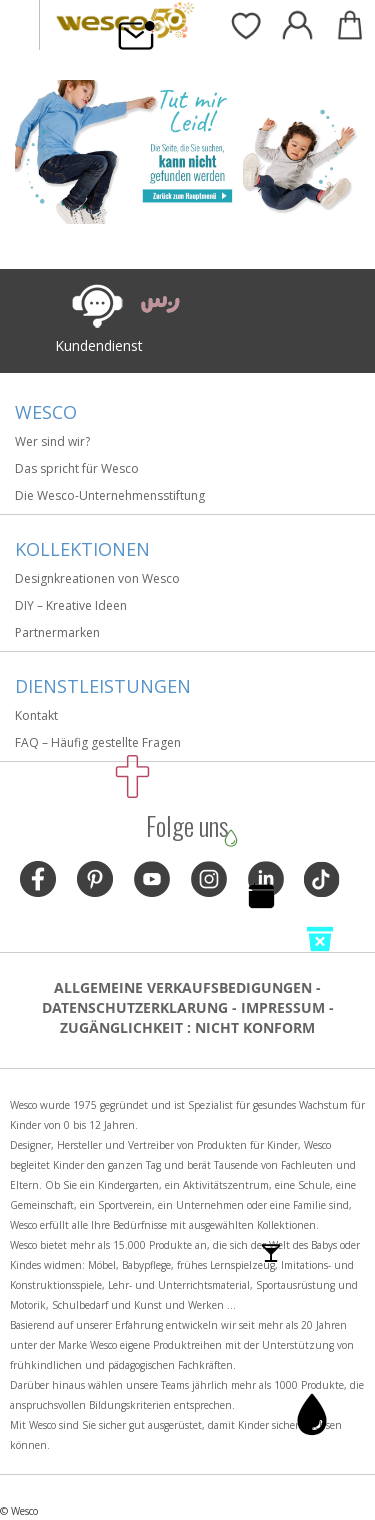  I want to click on indicates price or amount in Saudi riyals, so click(159, 303).